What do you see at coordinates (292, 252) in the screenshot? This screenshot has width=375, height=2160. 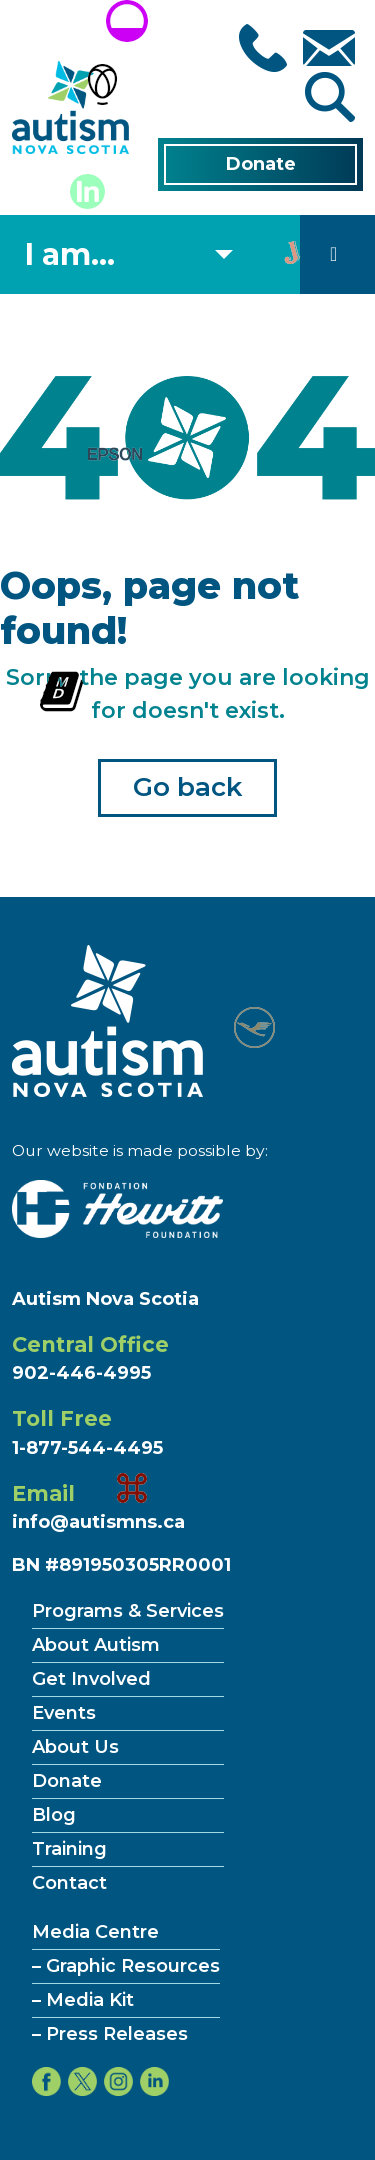 I see `jameson irish whiskey brand logo` at bounding box center [292, 252].